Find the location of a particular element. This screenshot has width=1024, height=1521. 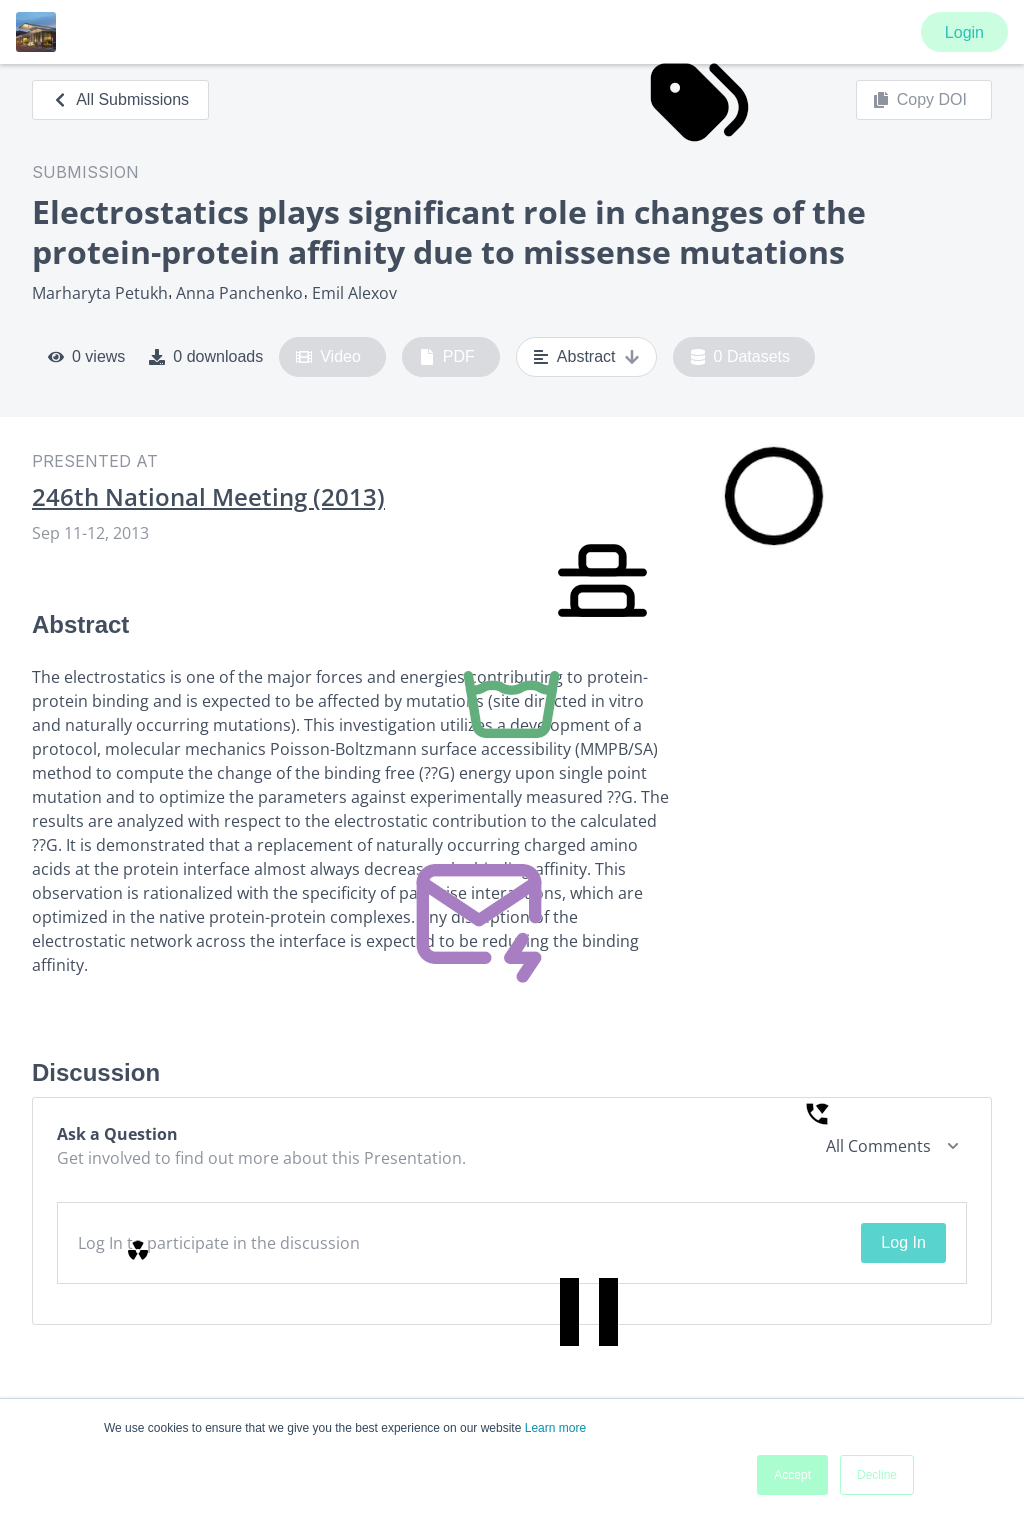

enable wifi calling feature is located at coordinates (817, 1114).